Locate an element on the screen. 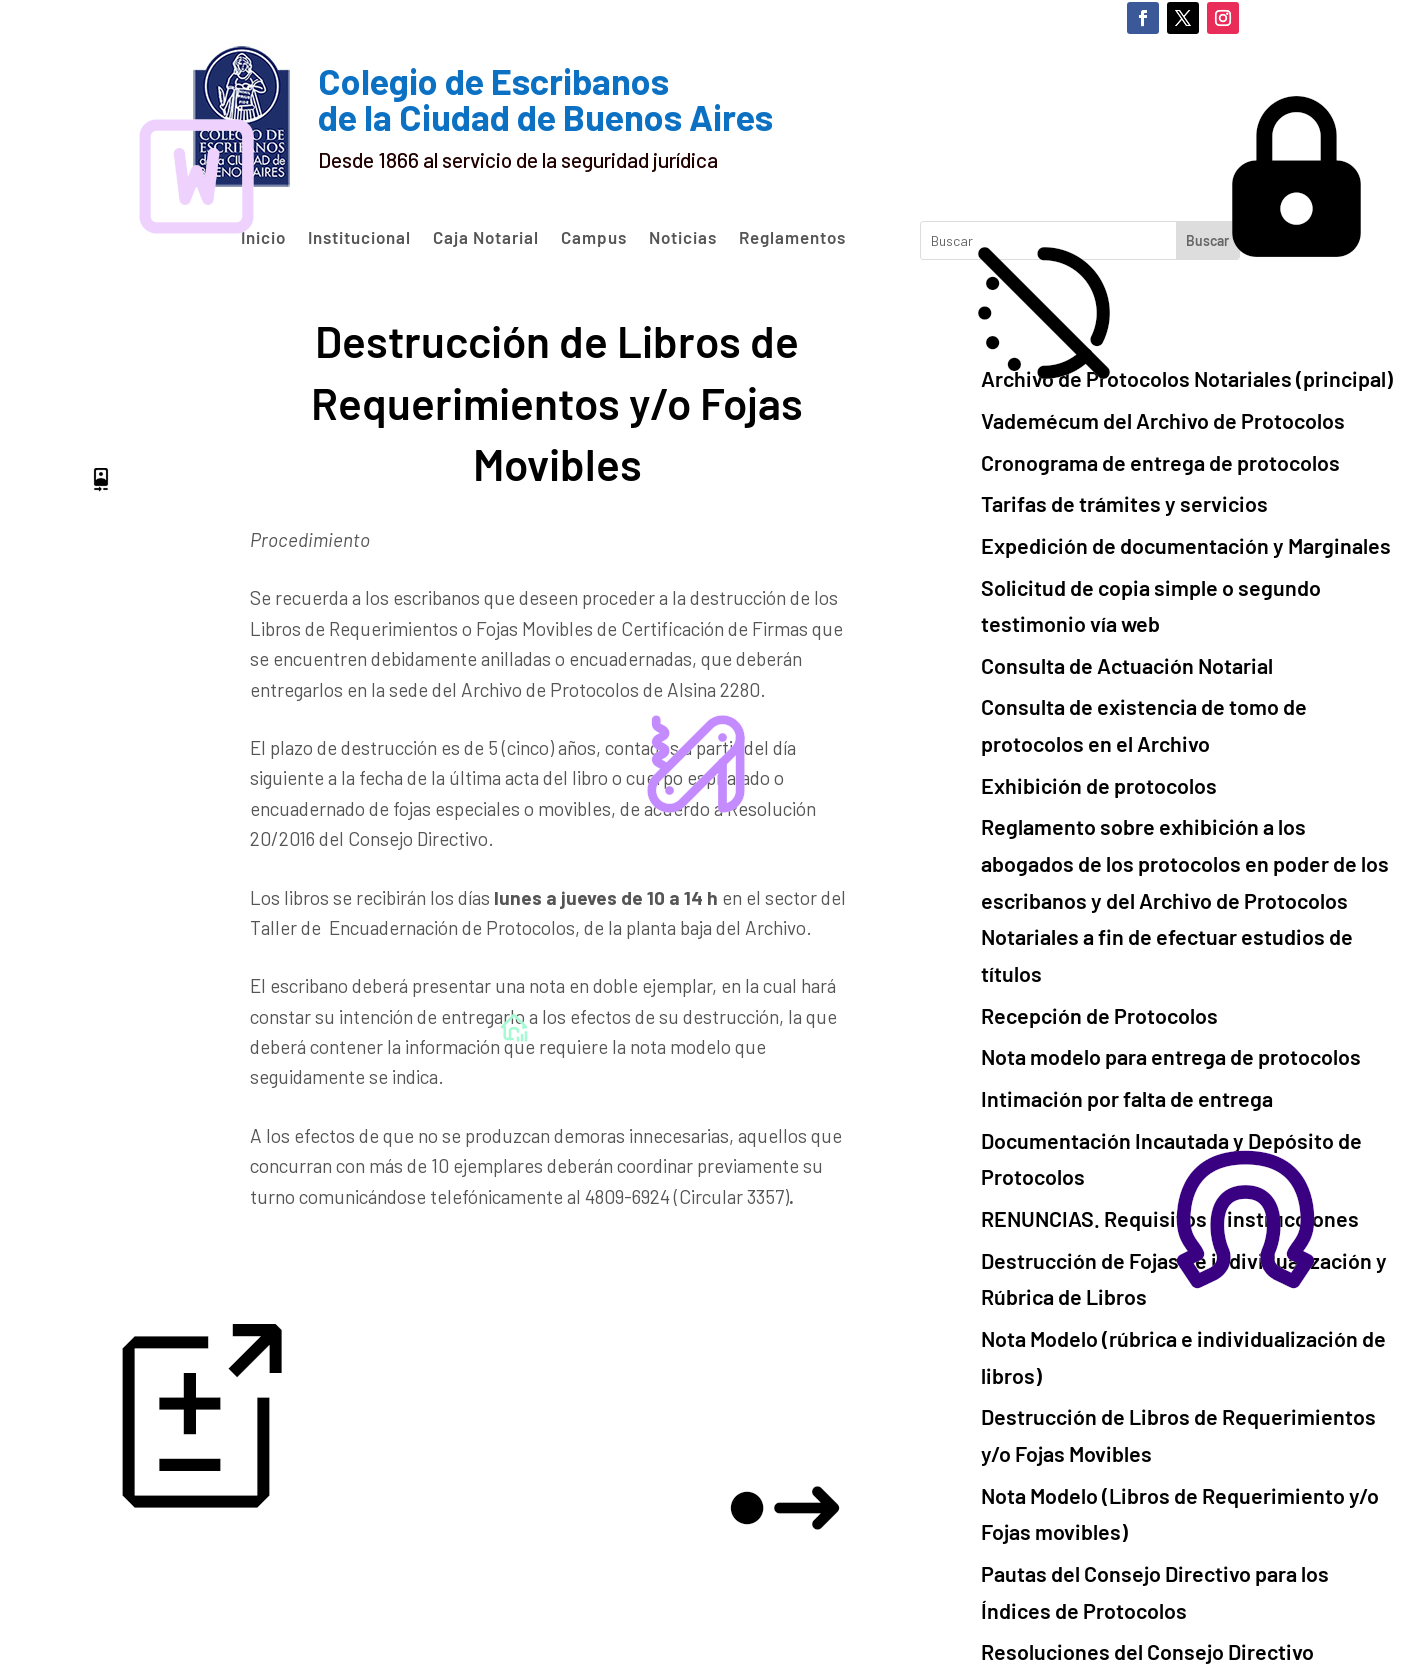 The image size is (1401, 1673). switch to front-facing camera is located at coordinates (101, 480).